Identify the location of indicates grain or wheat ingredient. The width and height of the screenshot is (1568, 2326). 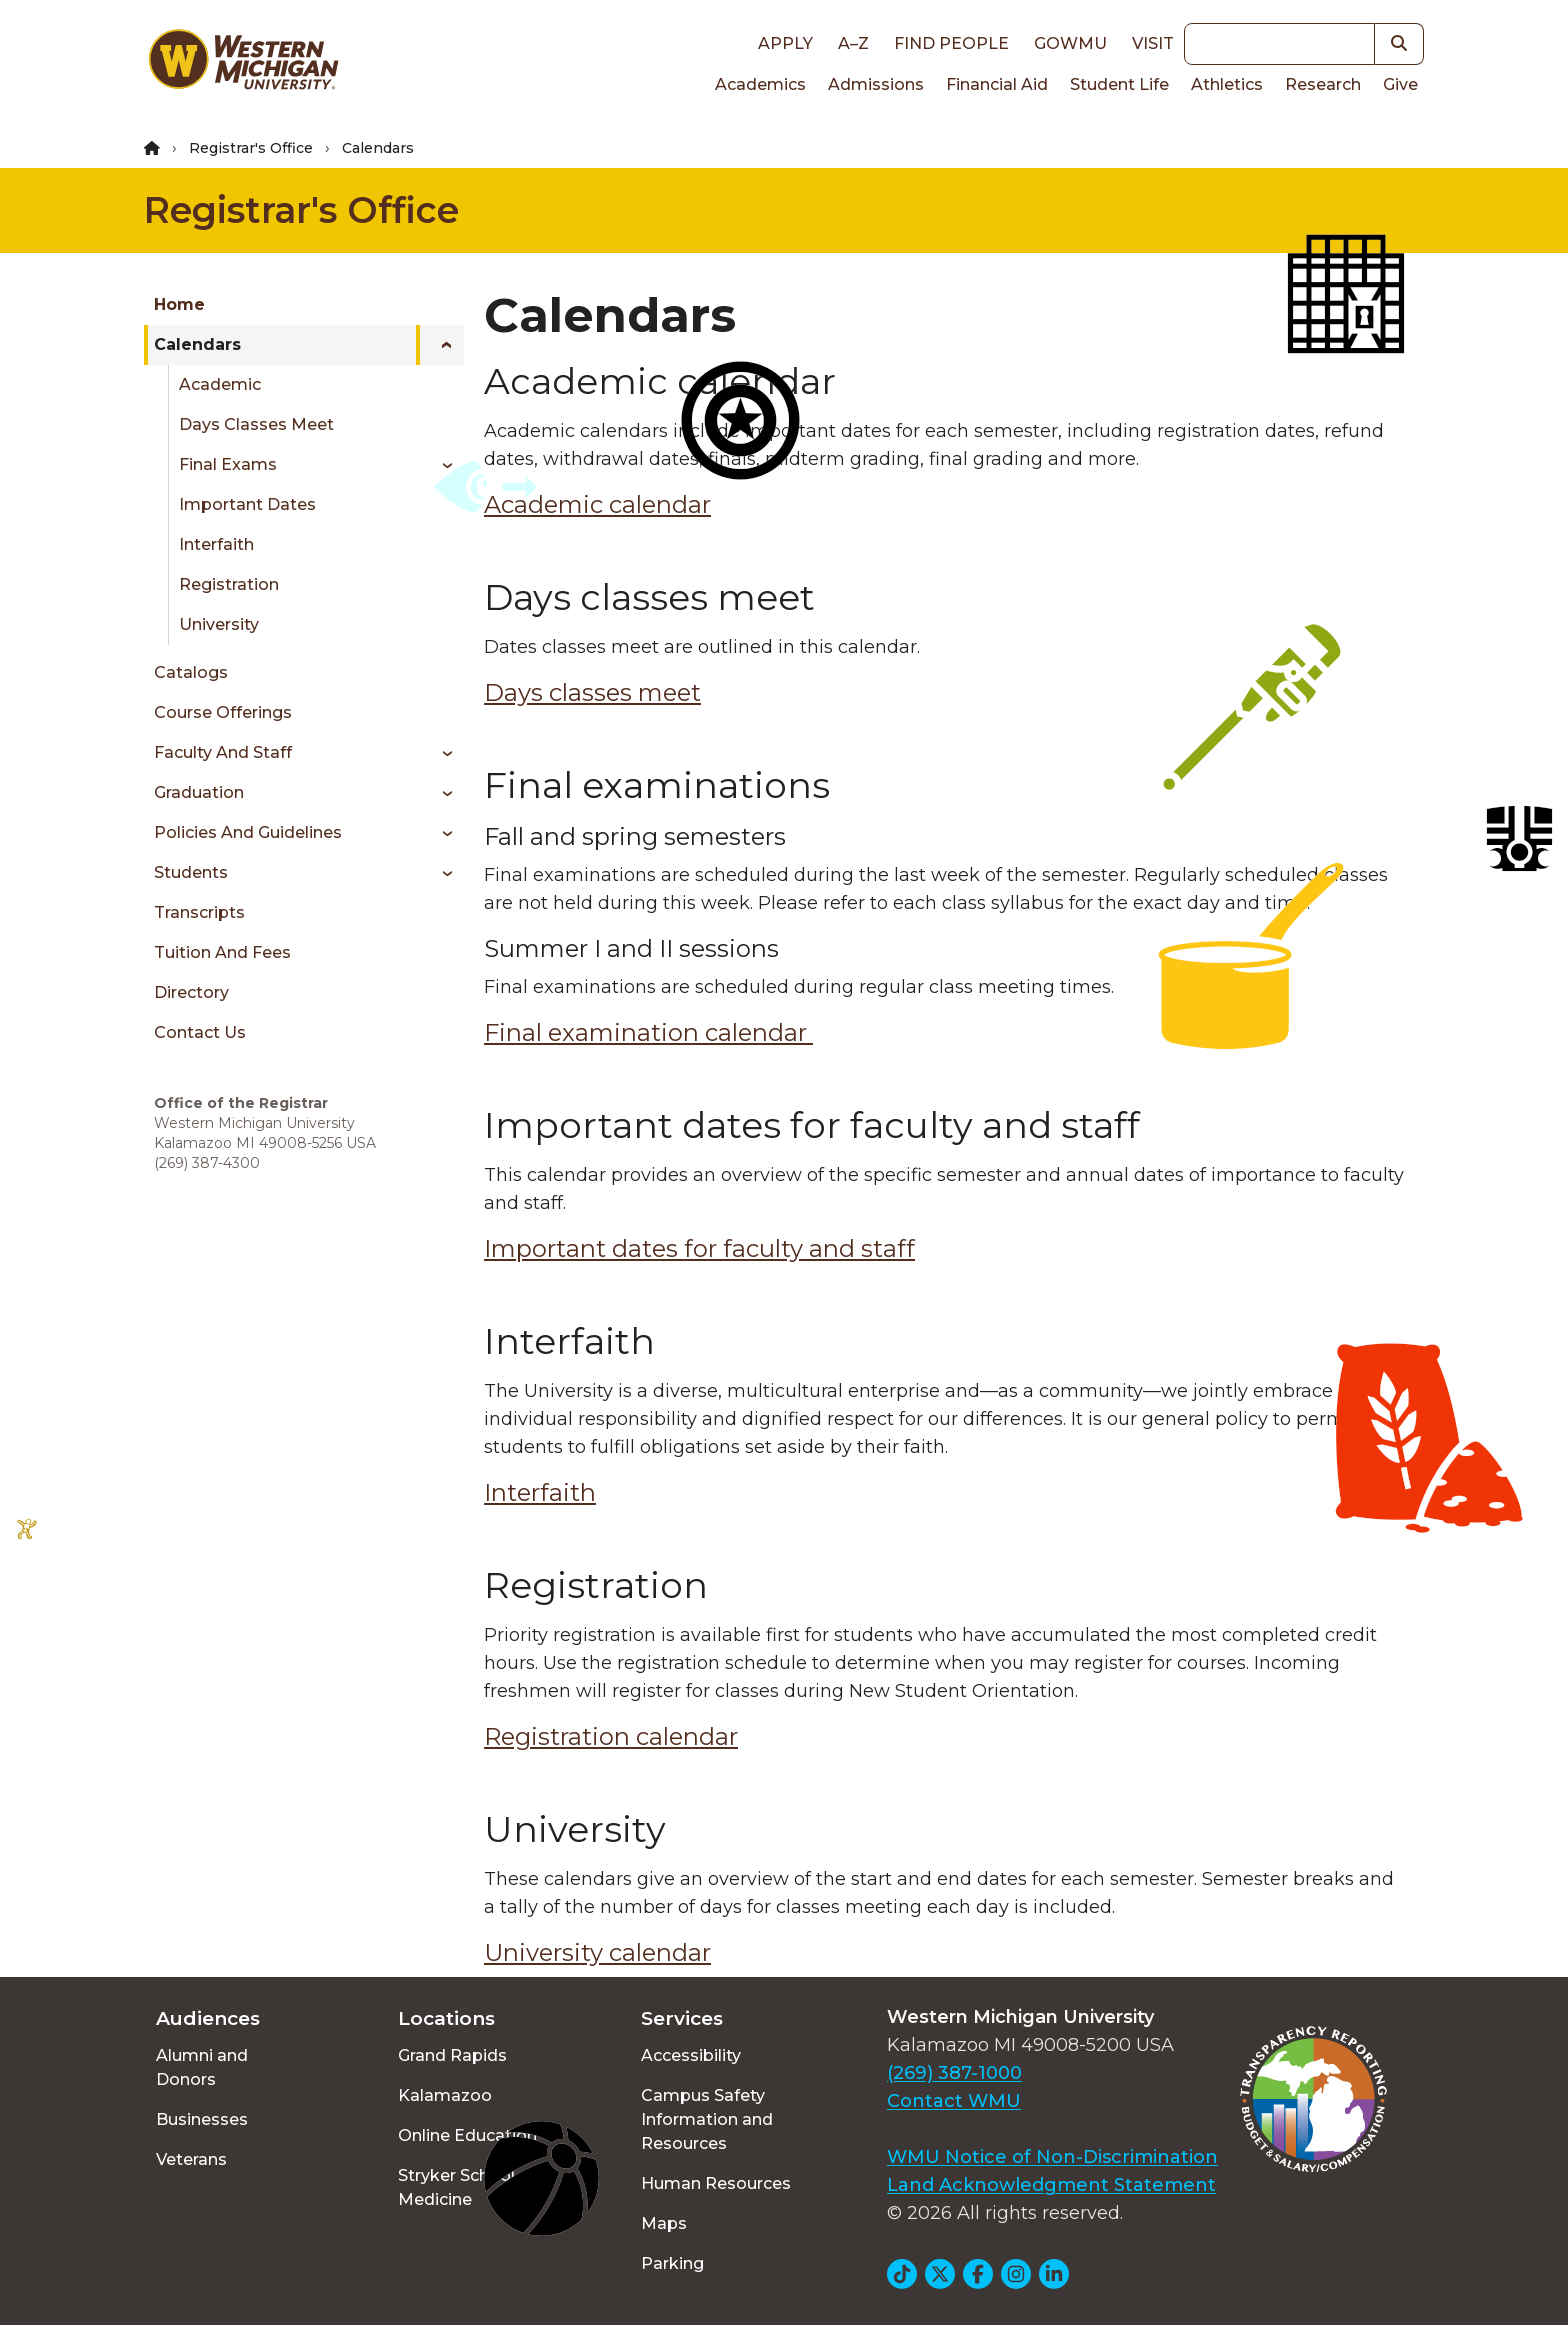
(1428, 1436).